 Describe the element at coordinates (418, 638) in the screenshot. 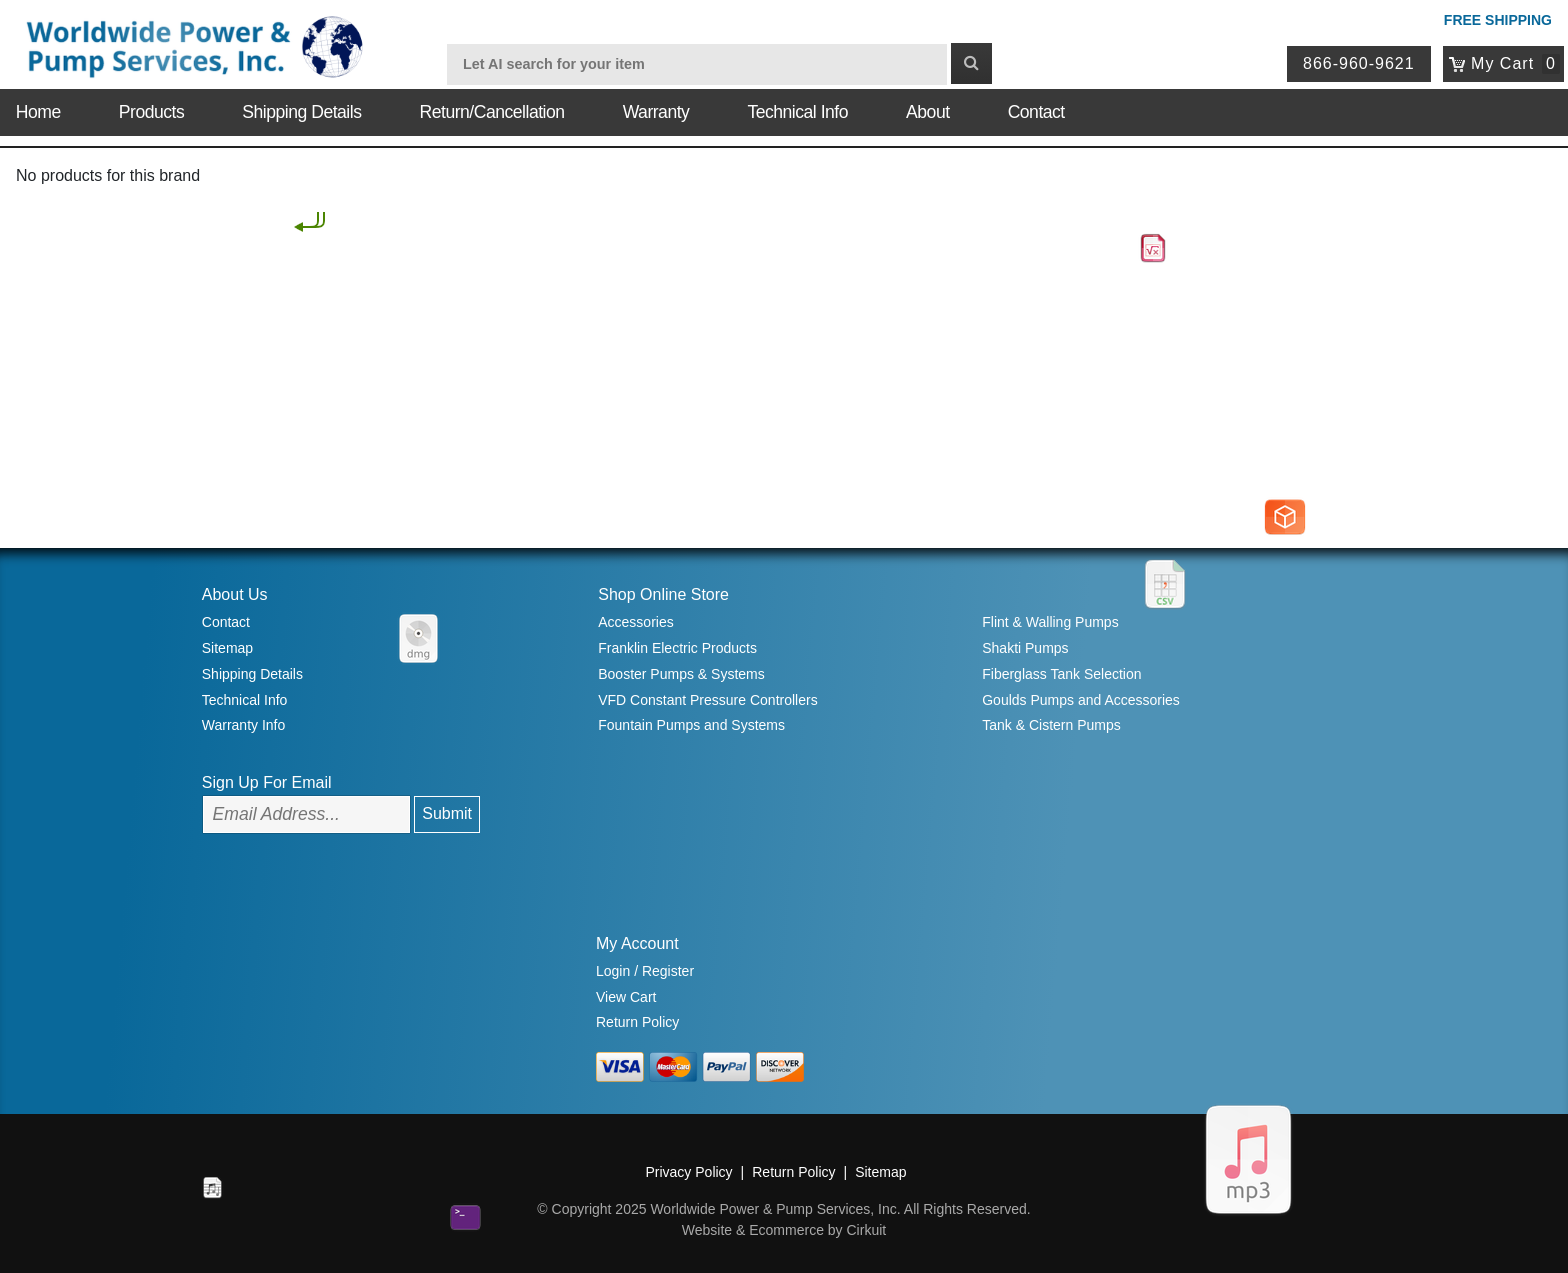

I see `apple disk image file (.dmg)` at that location.